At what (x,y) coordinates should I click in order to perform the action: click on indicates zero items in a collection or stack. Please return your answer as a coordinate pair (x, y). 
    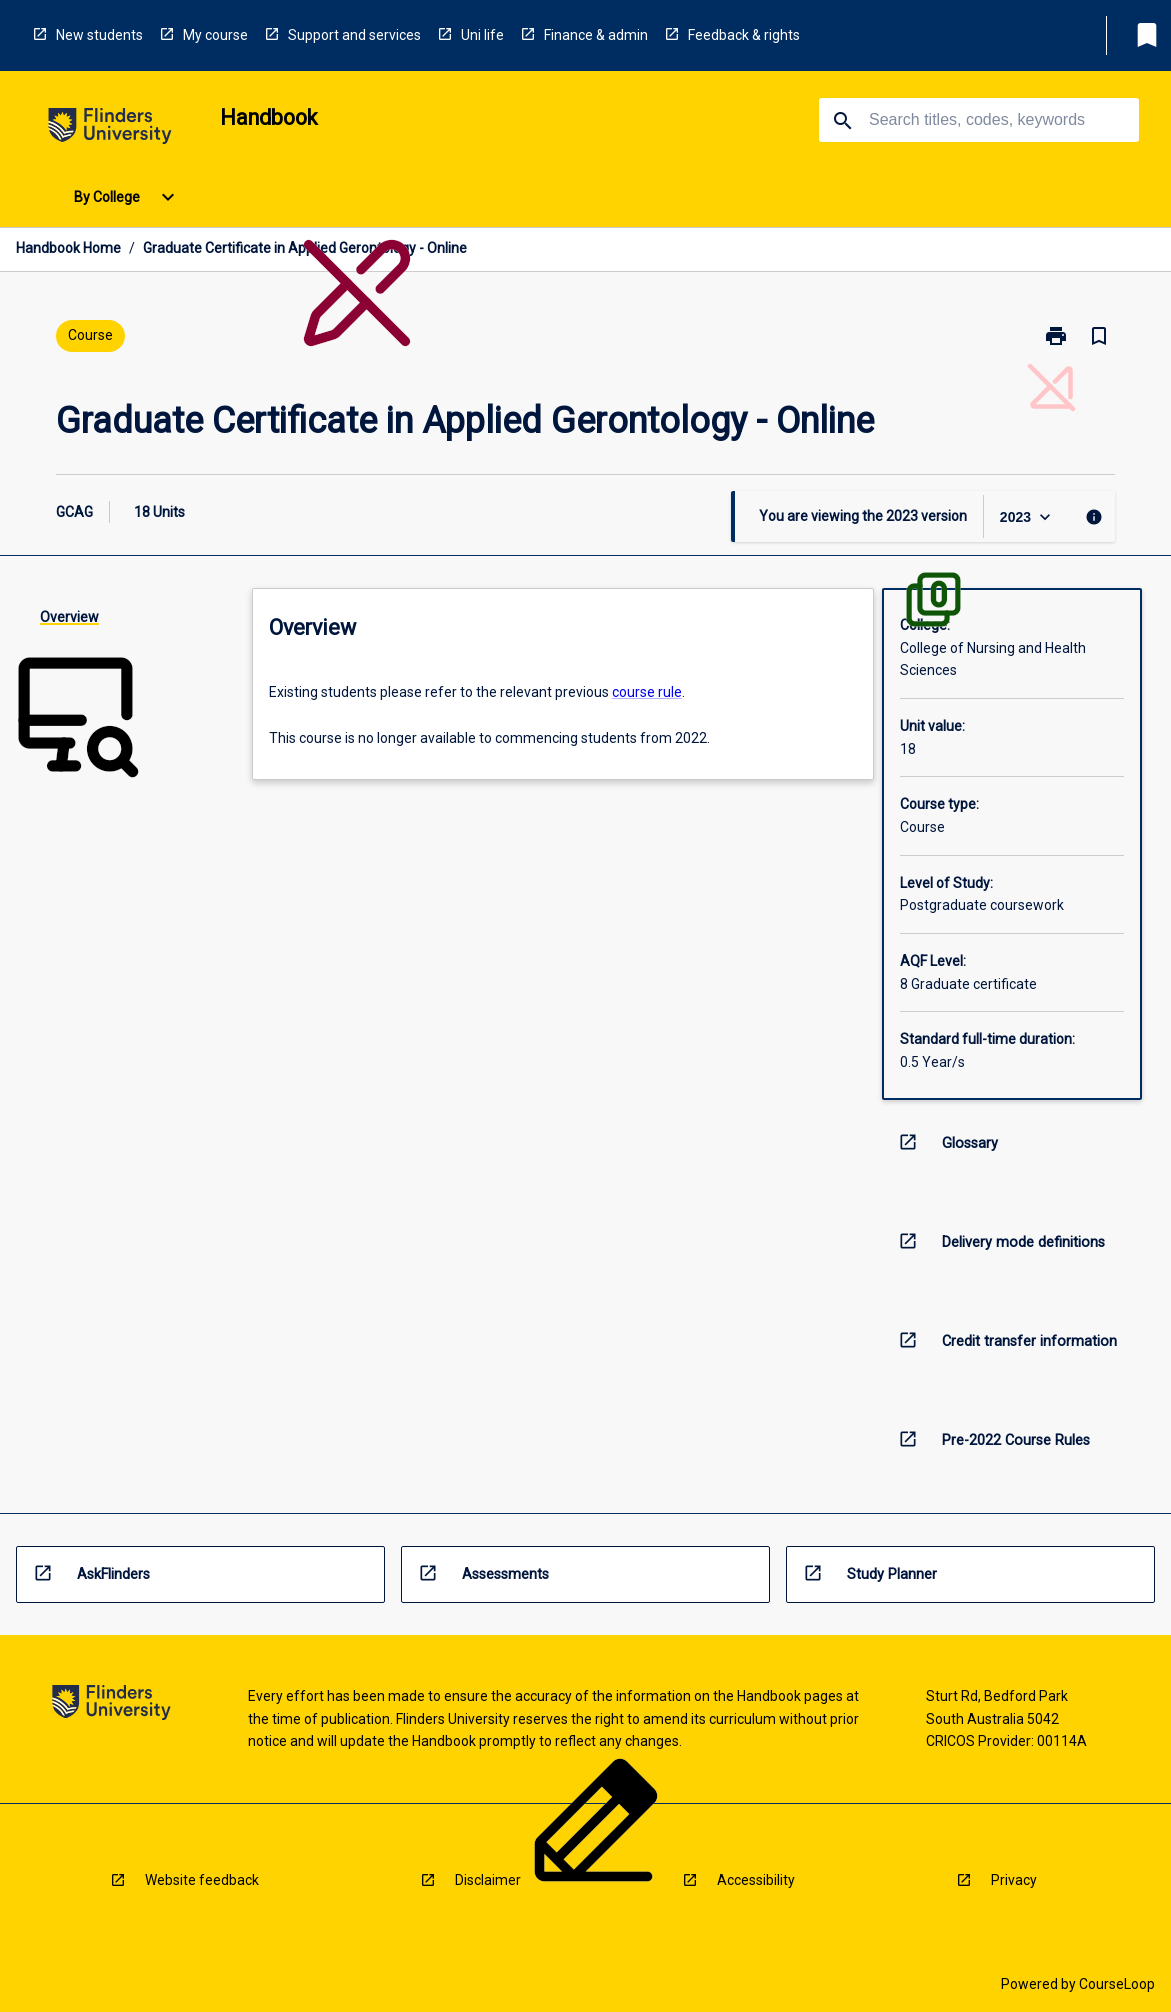
    Looking at the image, I should click on (933, 599).